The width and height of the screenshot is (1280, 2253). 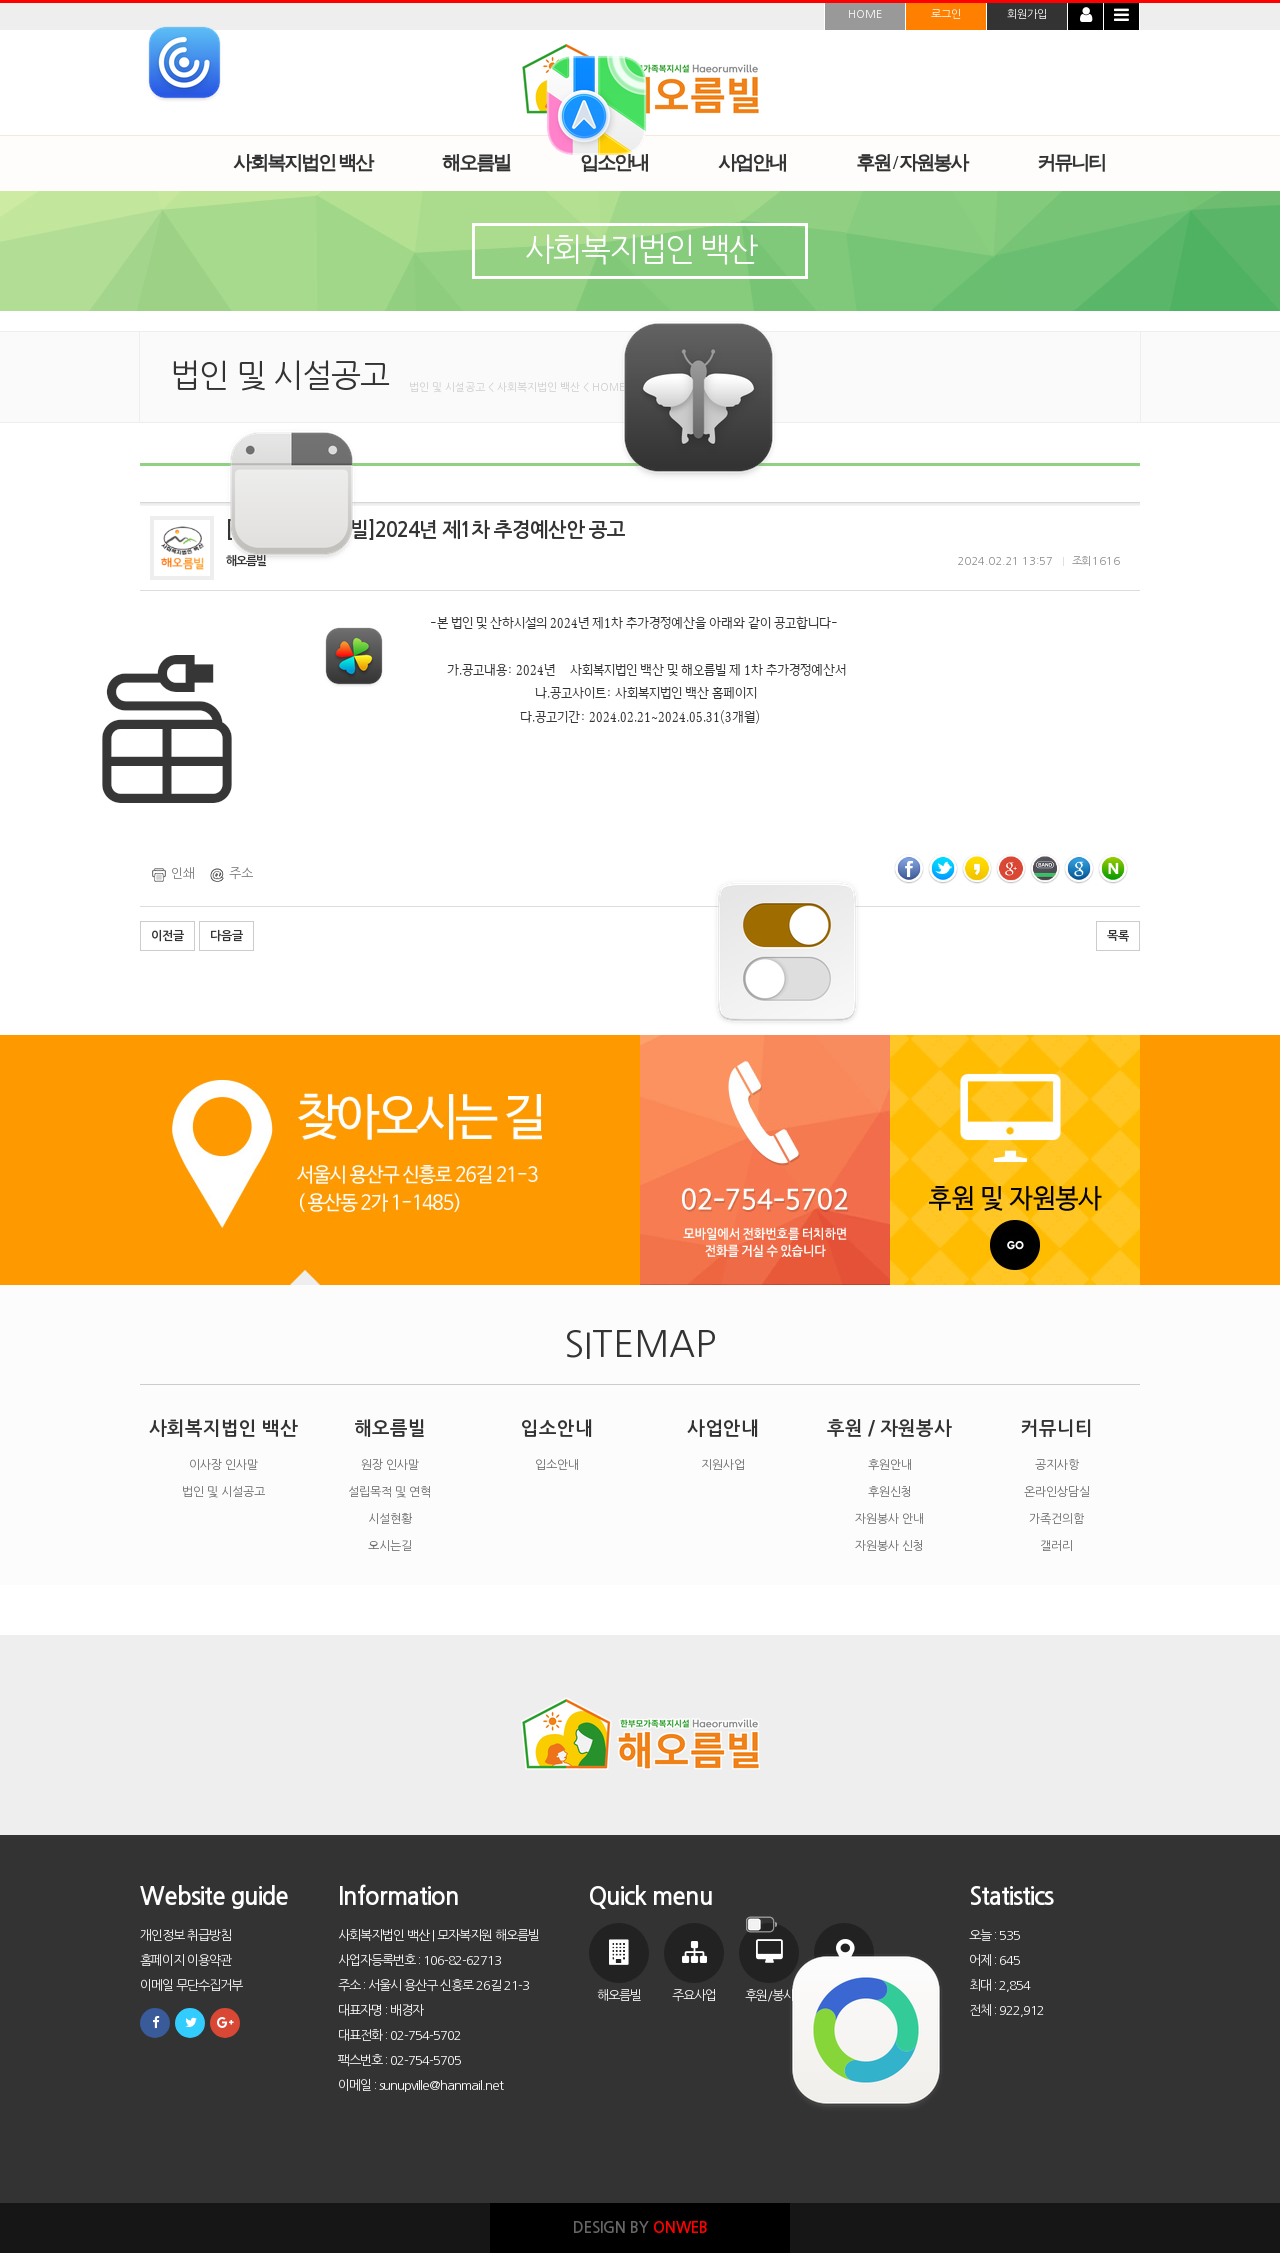 I want to click on connect to a USB hub device, so click(x=167, y=729).